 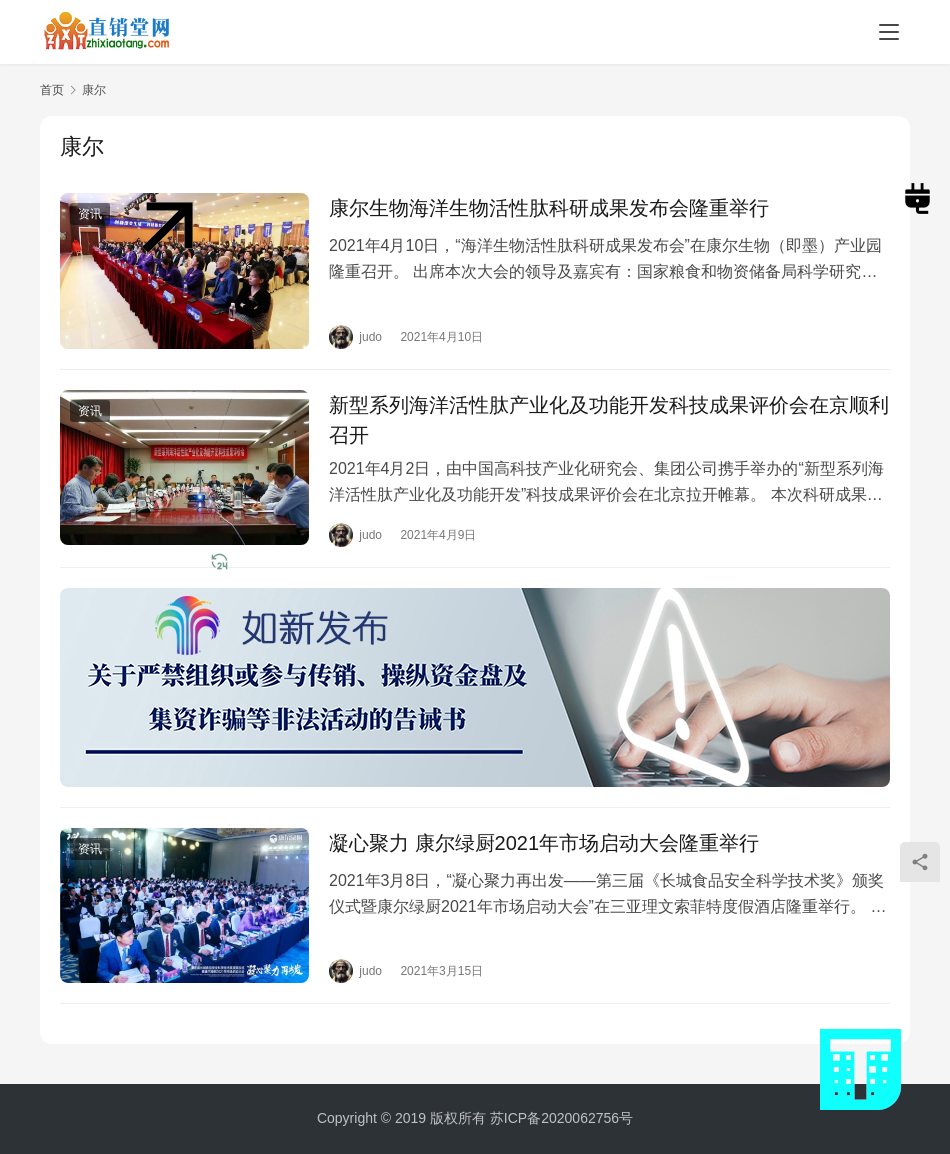 What do you see at coordinates (860, 1069) in the screenshot?
I see `visit the thanos project website or documentation` at bounding box center [860, 1069].